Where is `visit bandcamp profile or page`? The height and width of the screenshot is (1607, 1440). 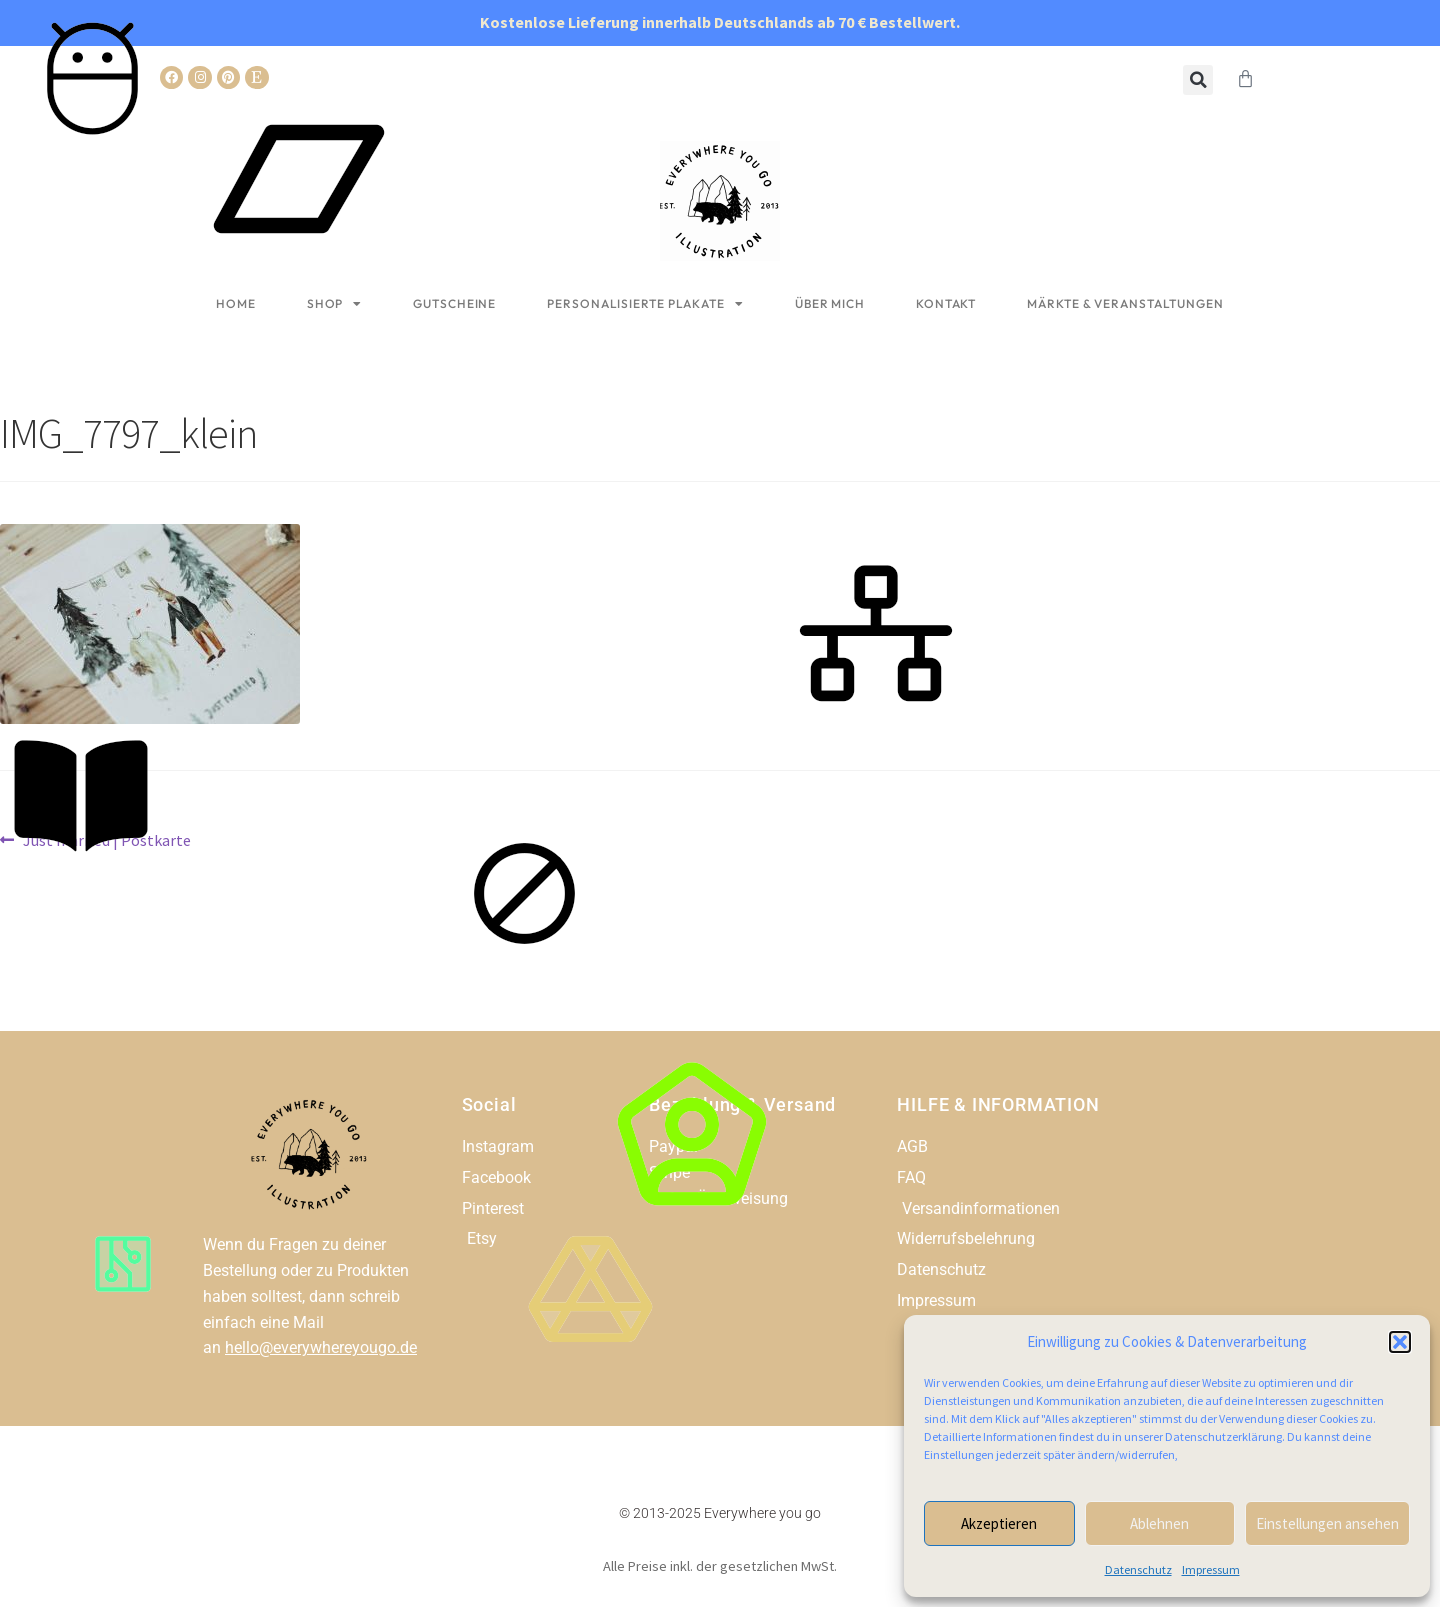
visit bandcamp profile or page is located at coordinates (299, 179).